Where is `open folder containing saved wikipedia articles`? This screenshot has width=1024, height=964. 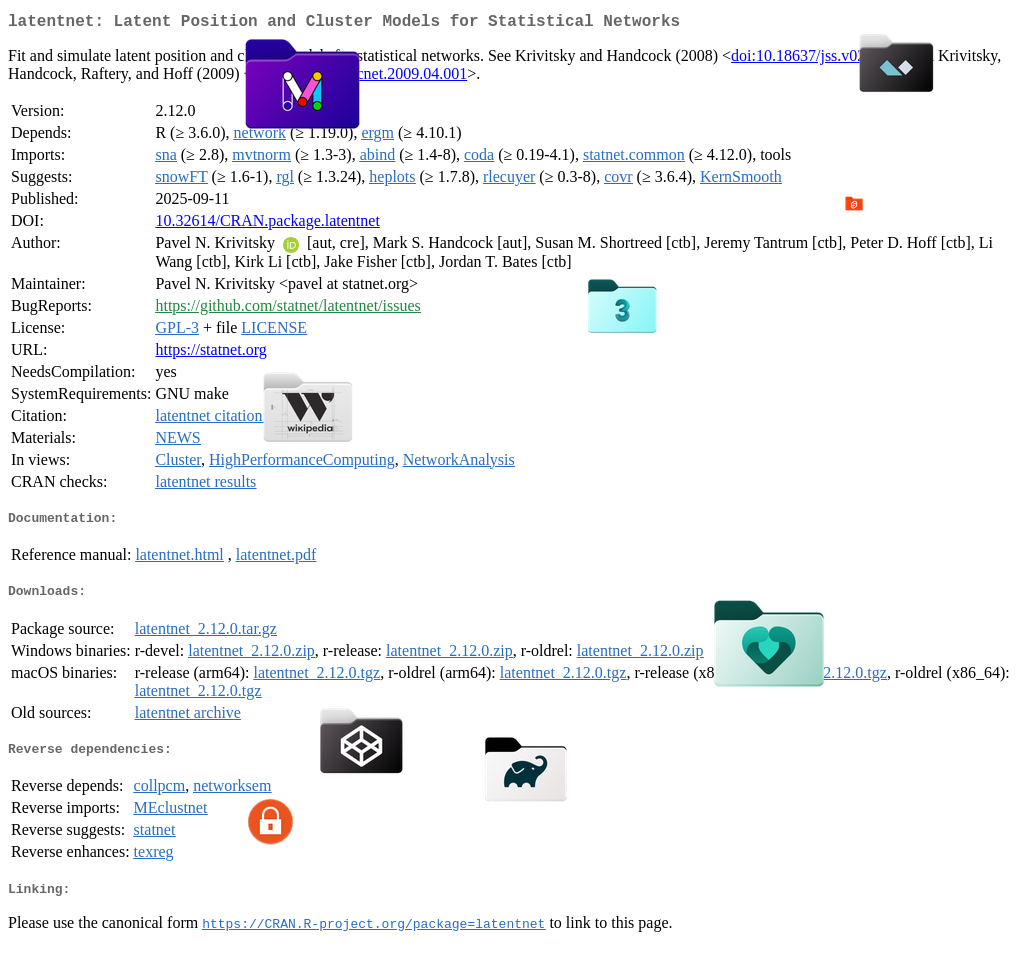 open folder containing saved wikipedia articles is located at coordinates (307, 409).